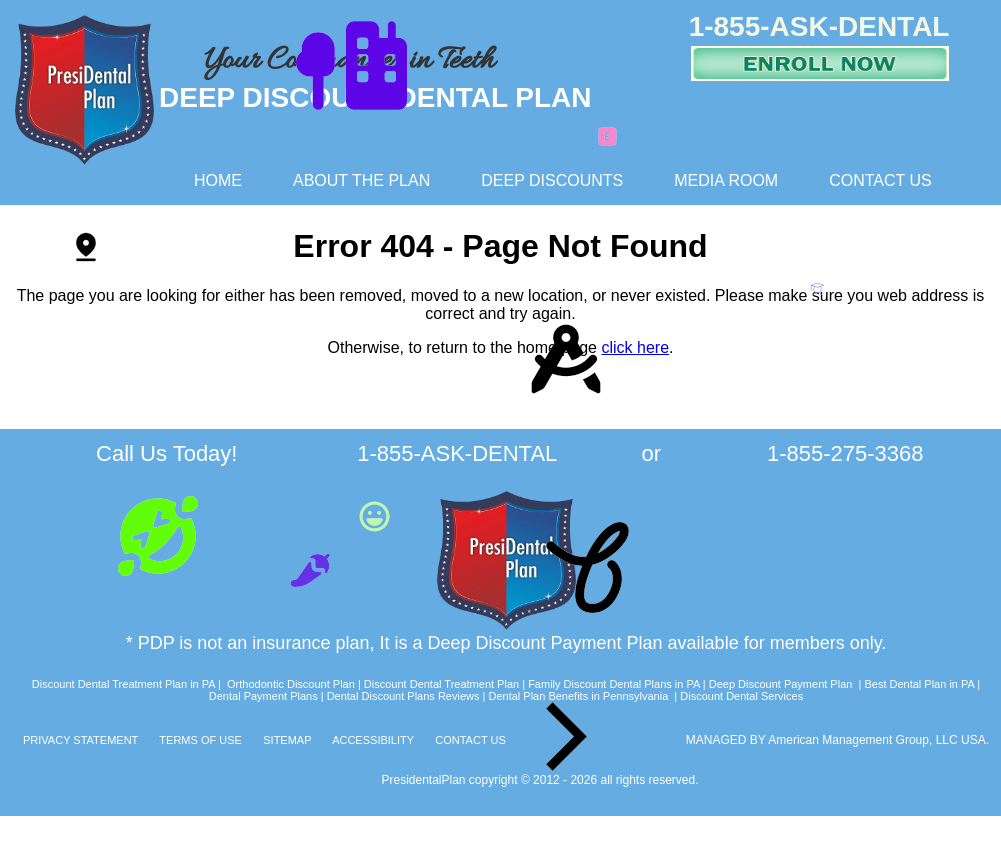 The width and height of the screenshot is (1001, 848). Describe the element at coordinates (158, 536) in the screenshot. I see `react with a laughing emoji` at that location.